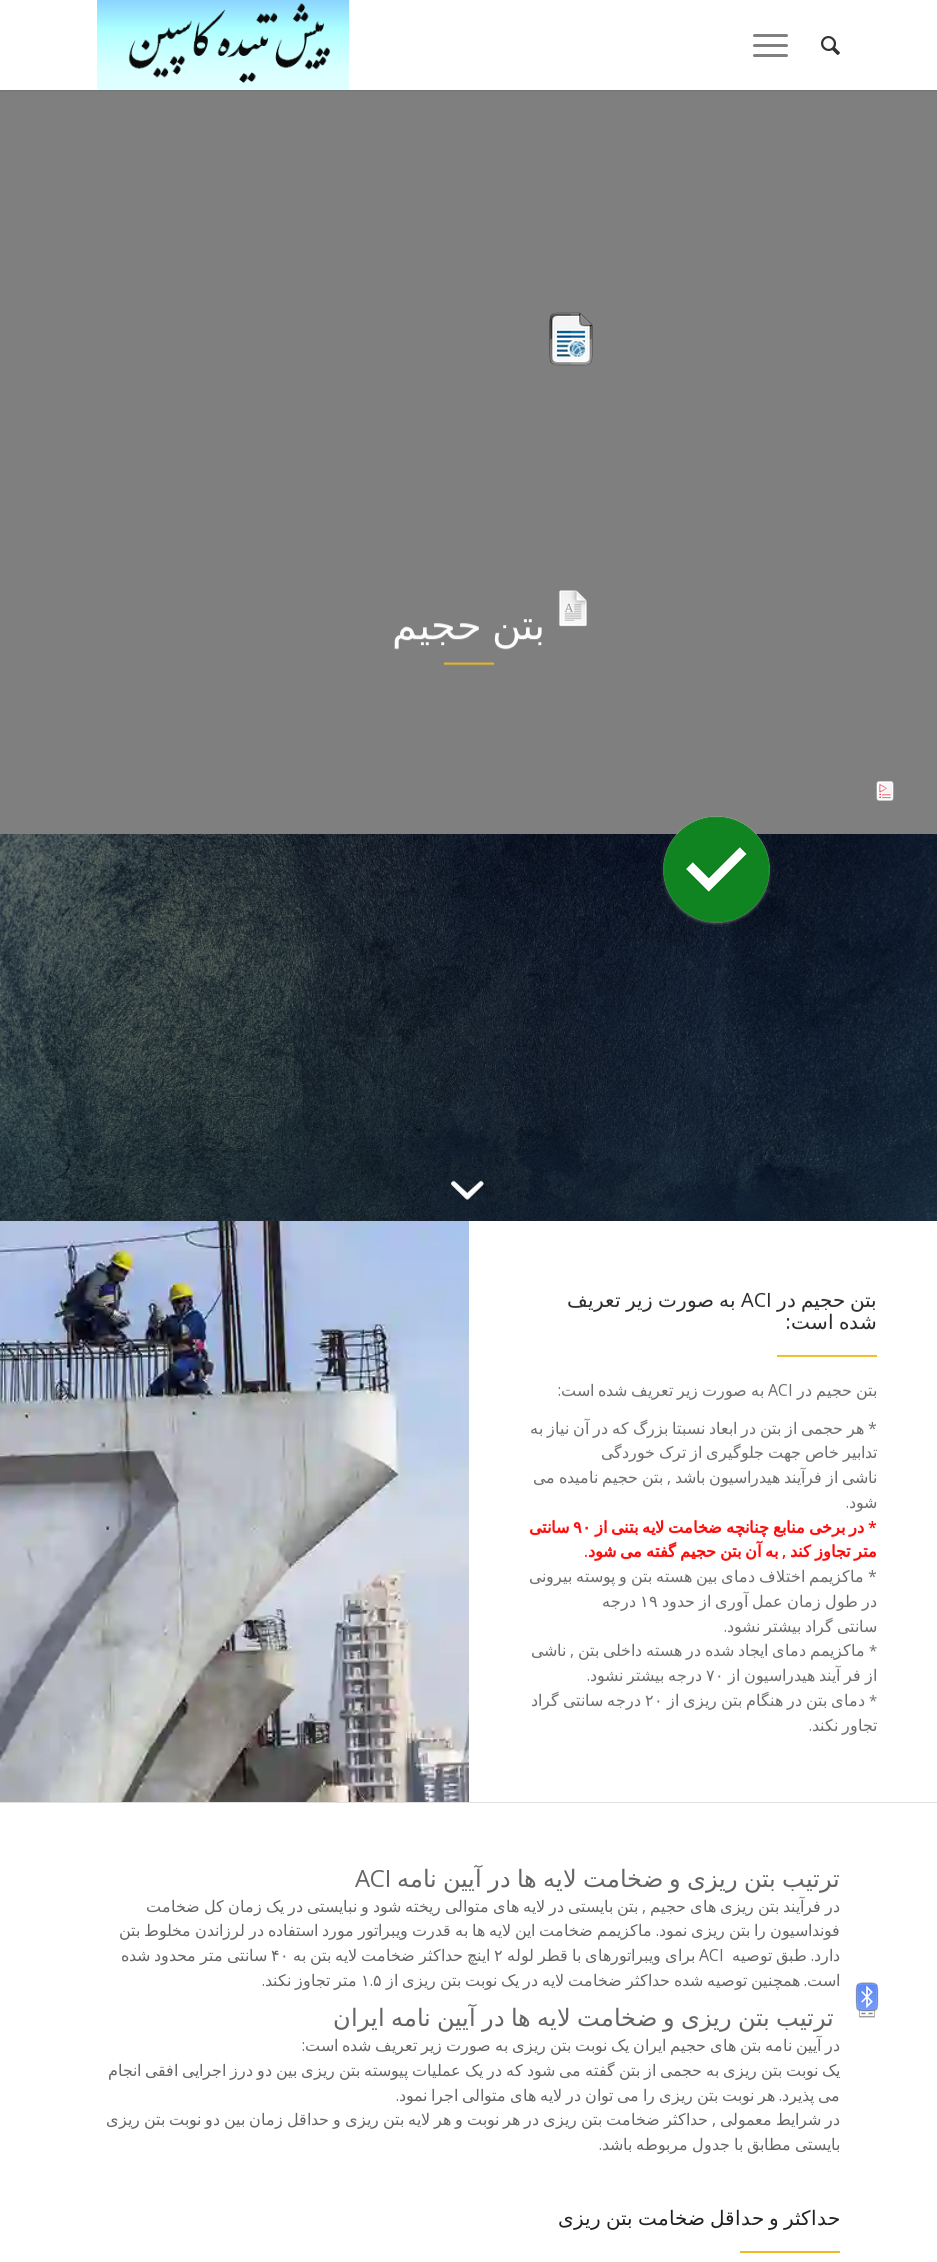 This screenshot has height=2262, width=937. Describe the element at coordinates (885, 791) in the screenshot. I see `an mpegurl audio playlist file` at that location.